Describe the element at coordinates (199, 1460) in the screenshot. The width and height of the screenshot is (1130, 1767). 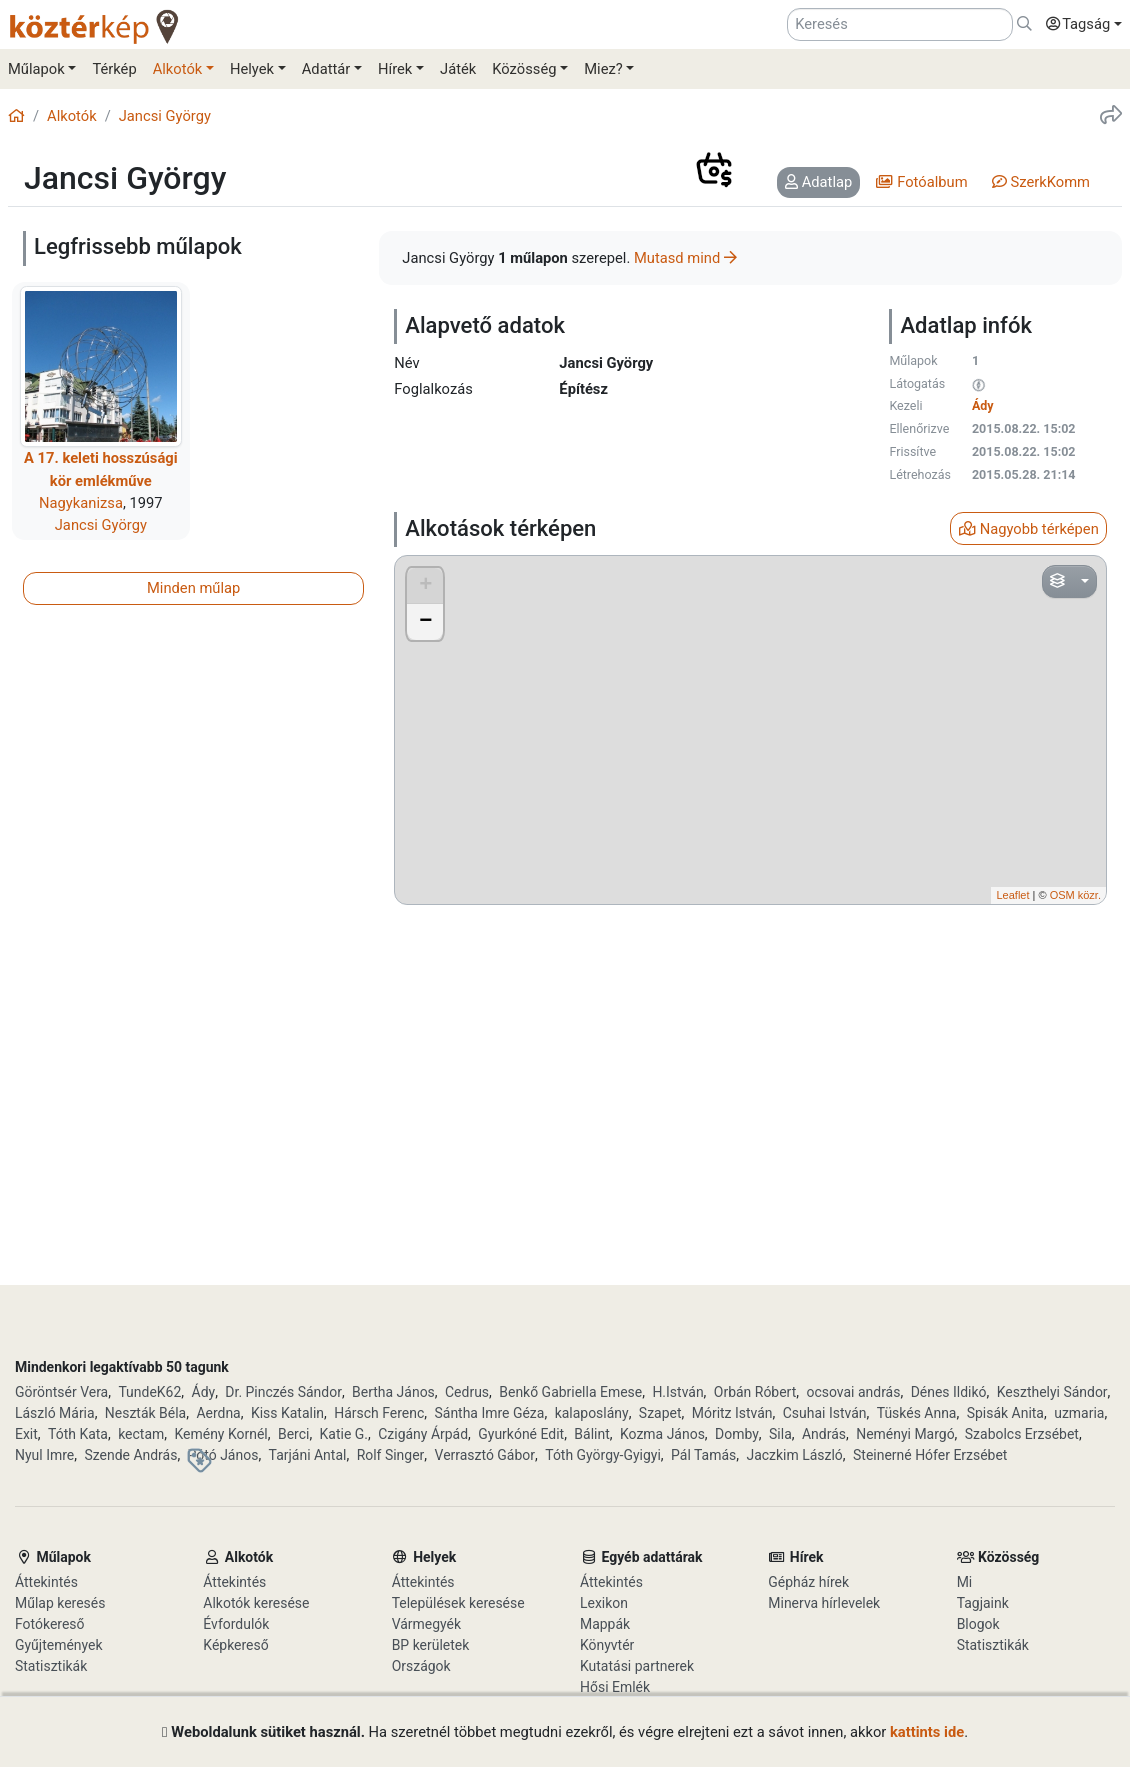
I see `mark item as favorite` at that location.